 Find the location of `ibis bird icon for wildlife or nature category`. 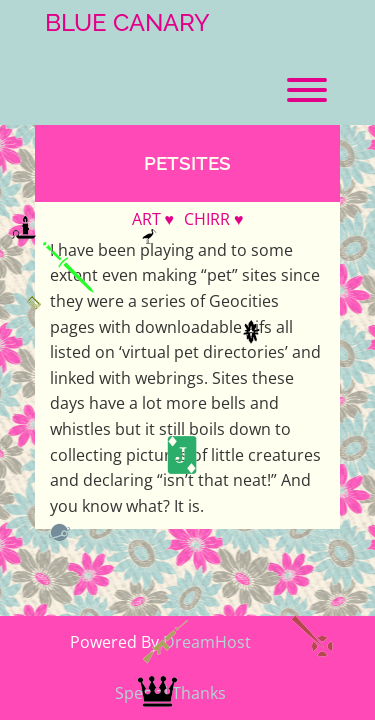

ibis bird icon for wildlife or nature category is located at coordinates (149, 236).